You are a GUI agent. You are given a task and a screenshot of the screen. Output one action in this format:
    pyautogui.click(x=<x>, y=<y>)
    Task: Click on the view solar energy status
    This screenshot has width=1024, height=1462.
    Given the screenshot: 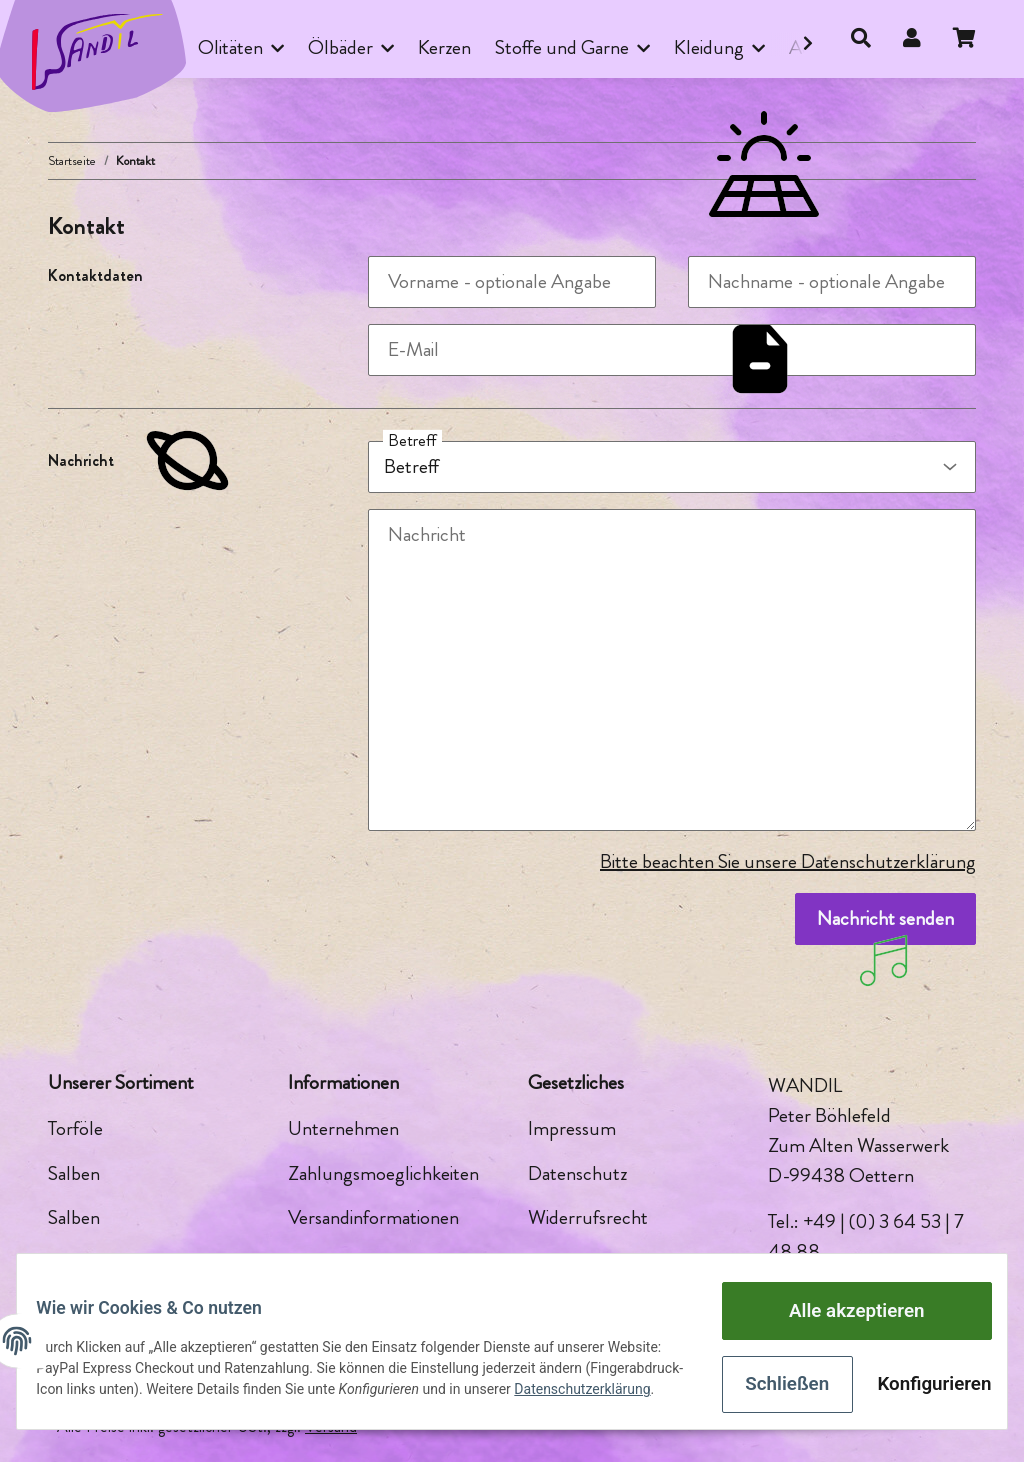 What is the action you would take?
    pyautogui.click(x=764, y=170)
    